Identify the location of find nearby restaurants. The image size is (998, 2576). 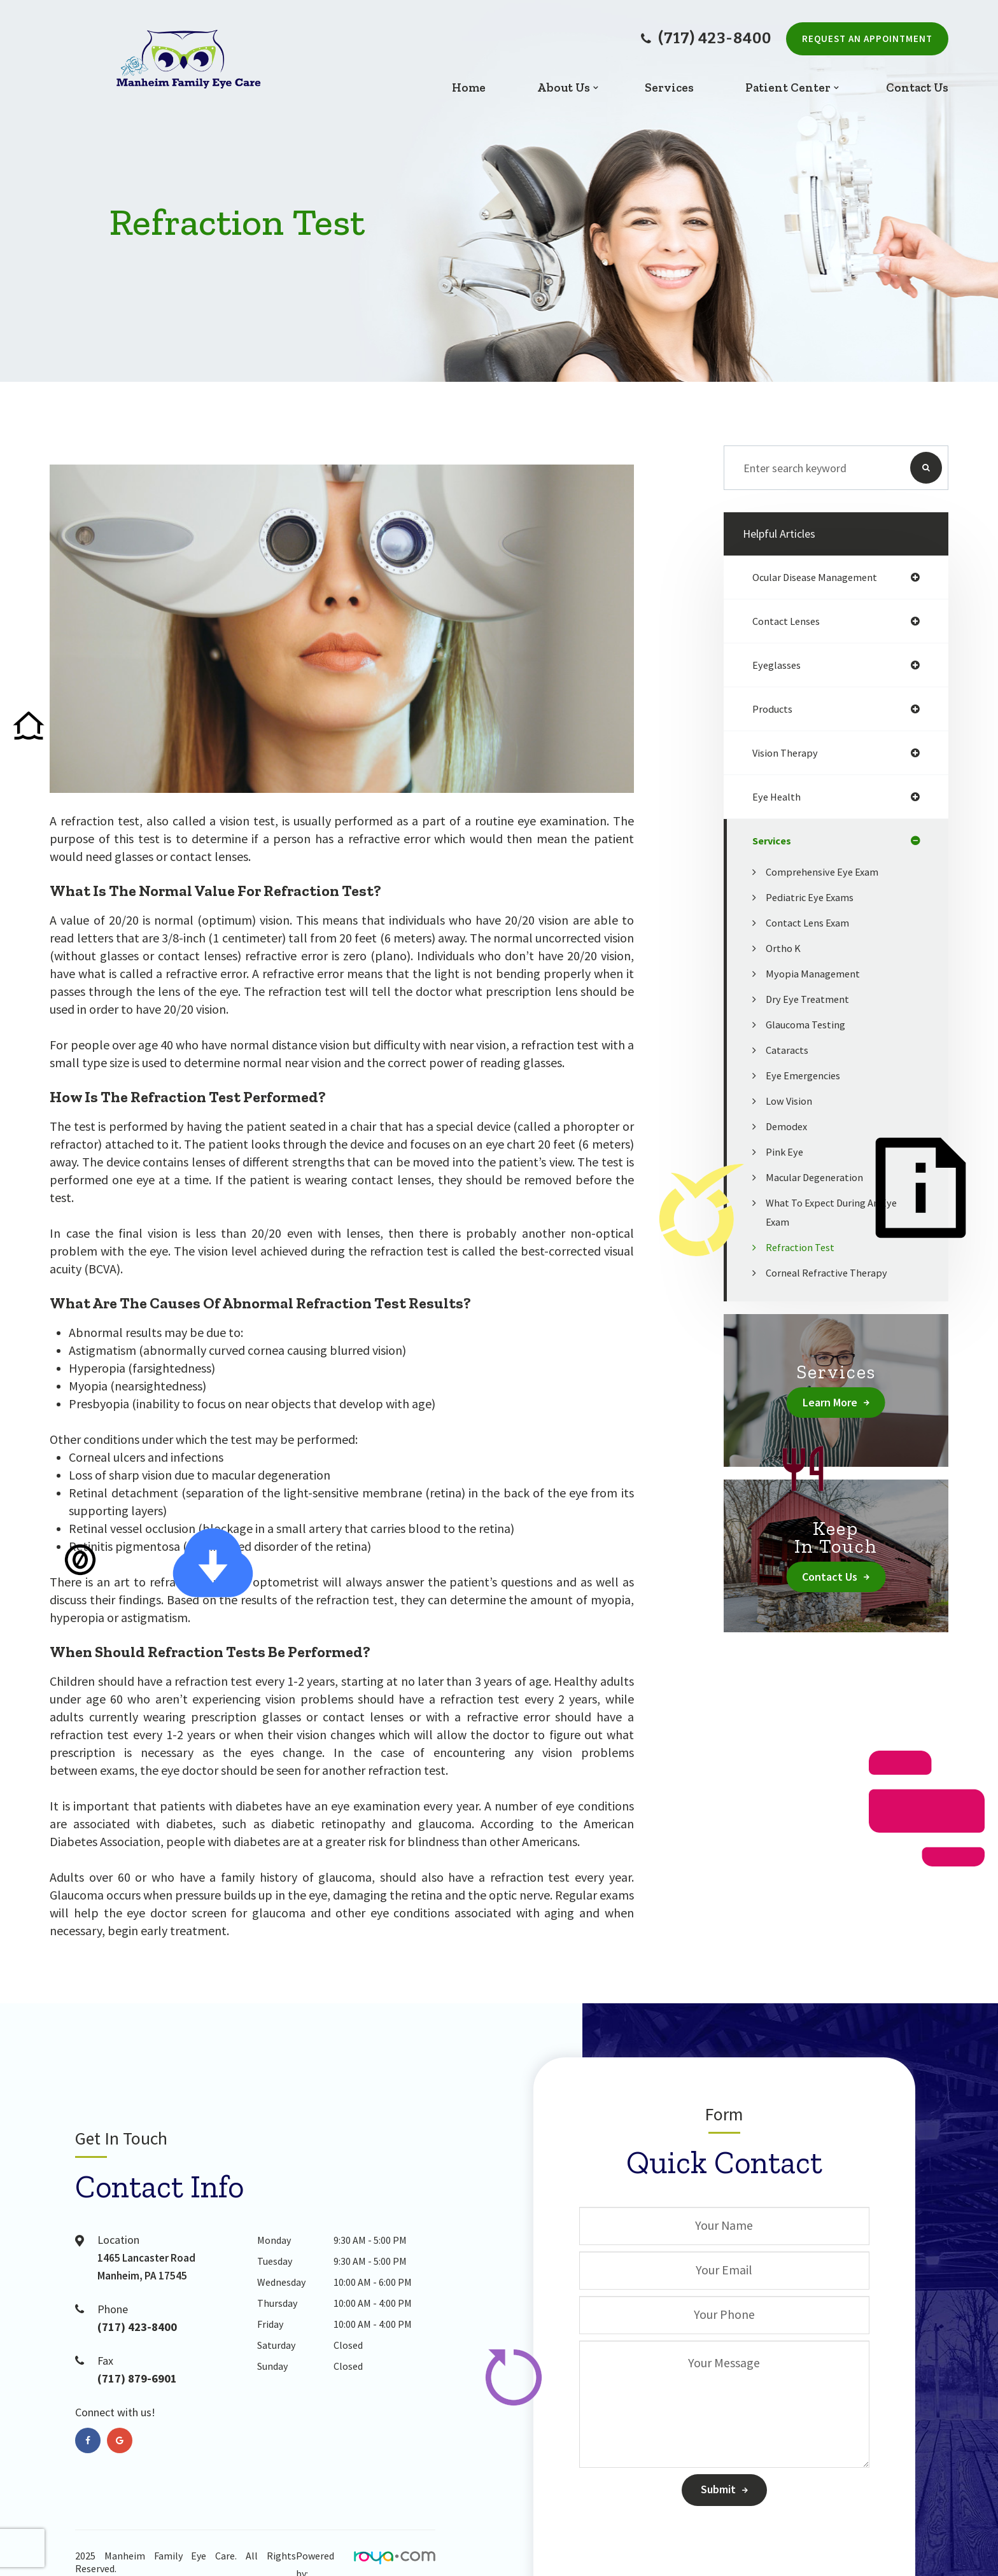
(803, 1468).